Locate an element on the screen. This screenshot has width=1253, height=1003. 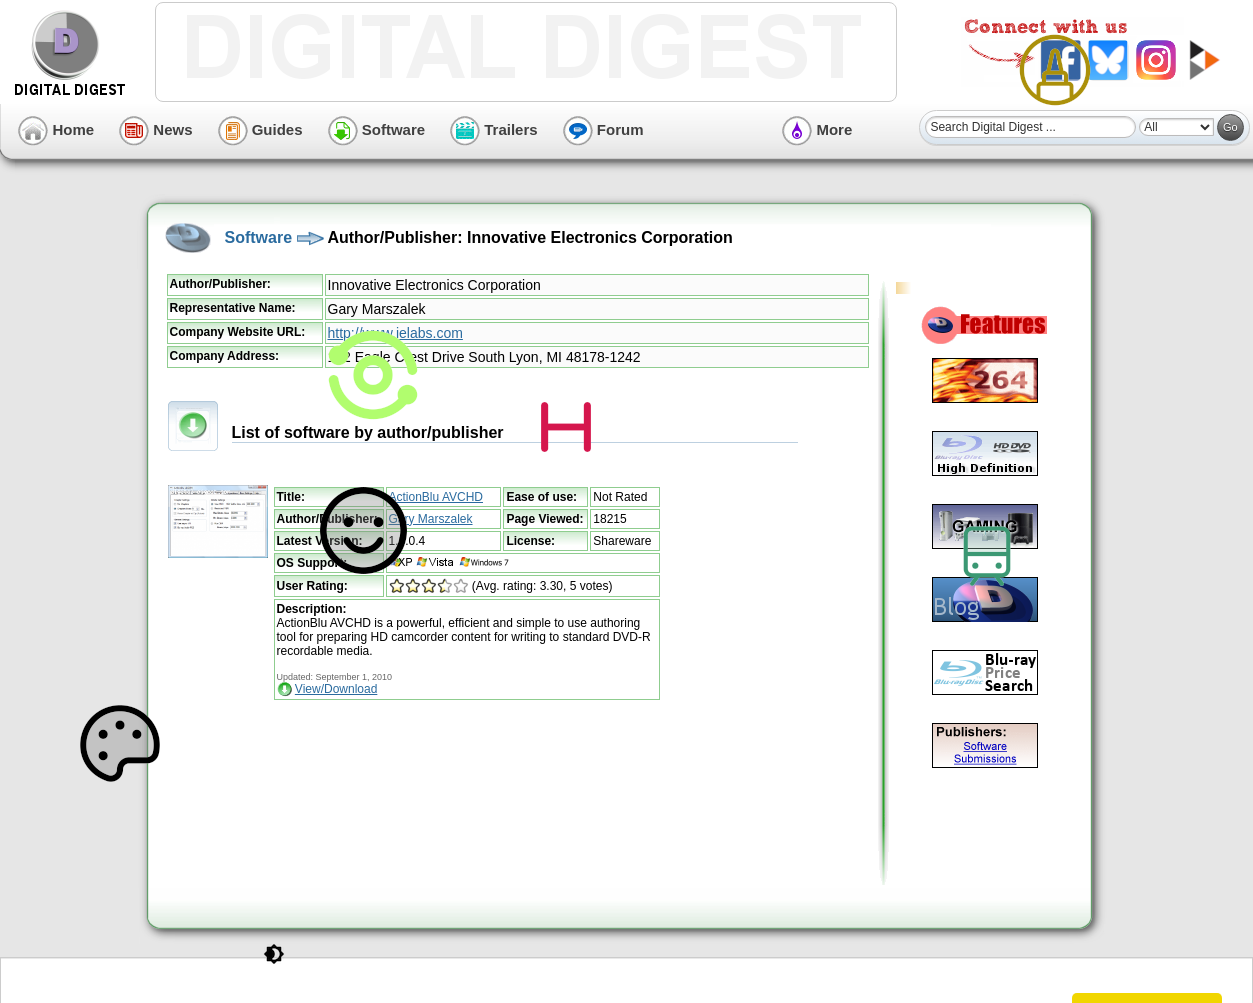
analyze data or run diagnostics is located at coordinates (373, 375).